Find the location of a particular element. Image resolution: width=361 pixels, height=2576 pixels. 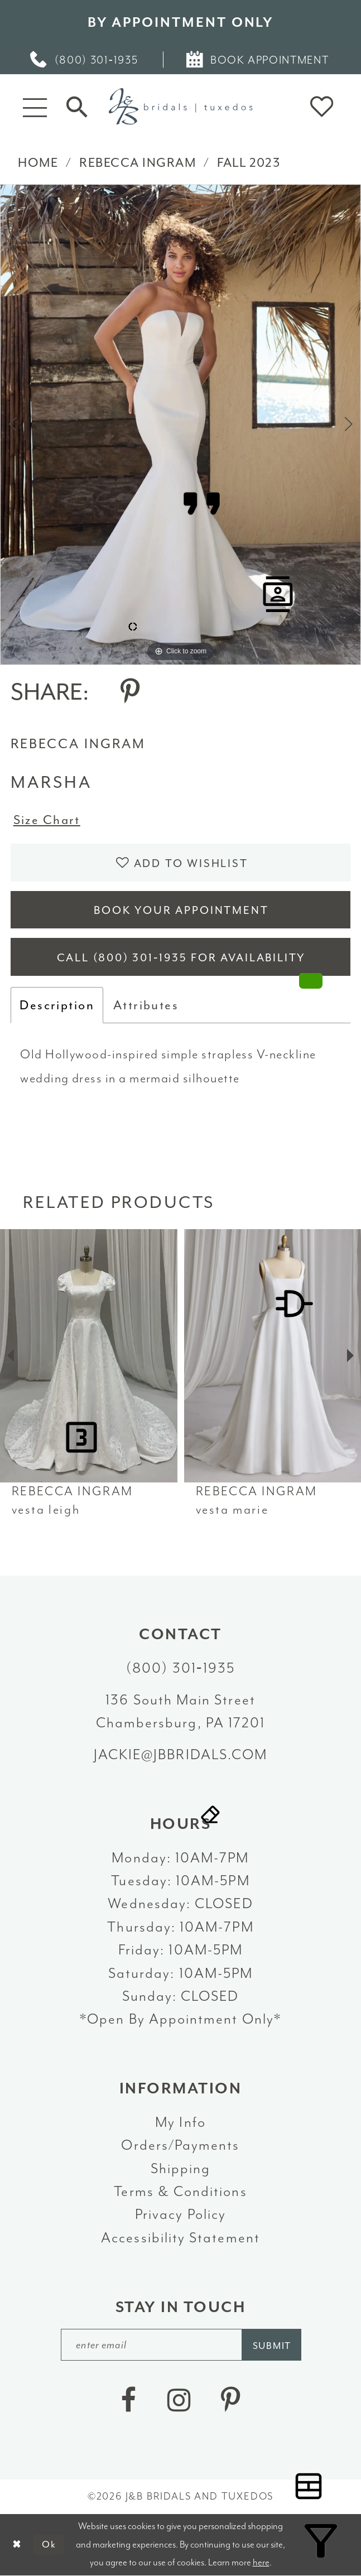

loading or processing in progress is located at coordinates (133, 627).